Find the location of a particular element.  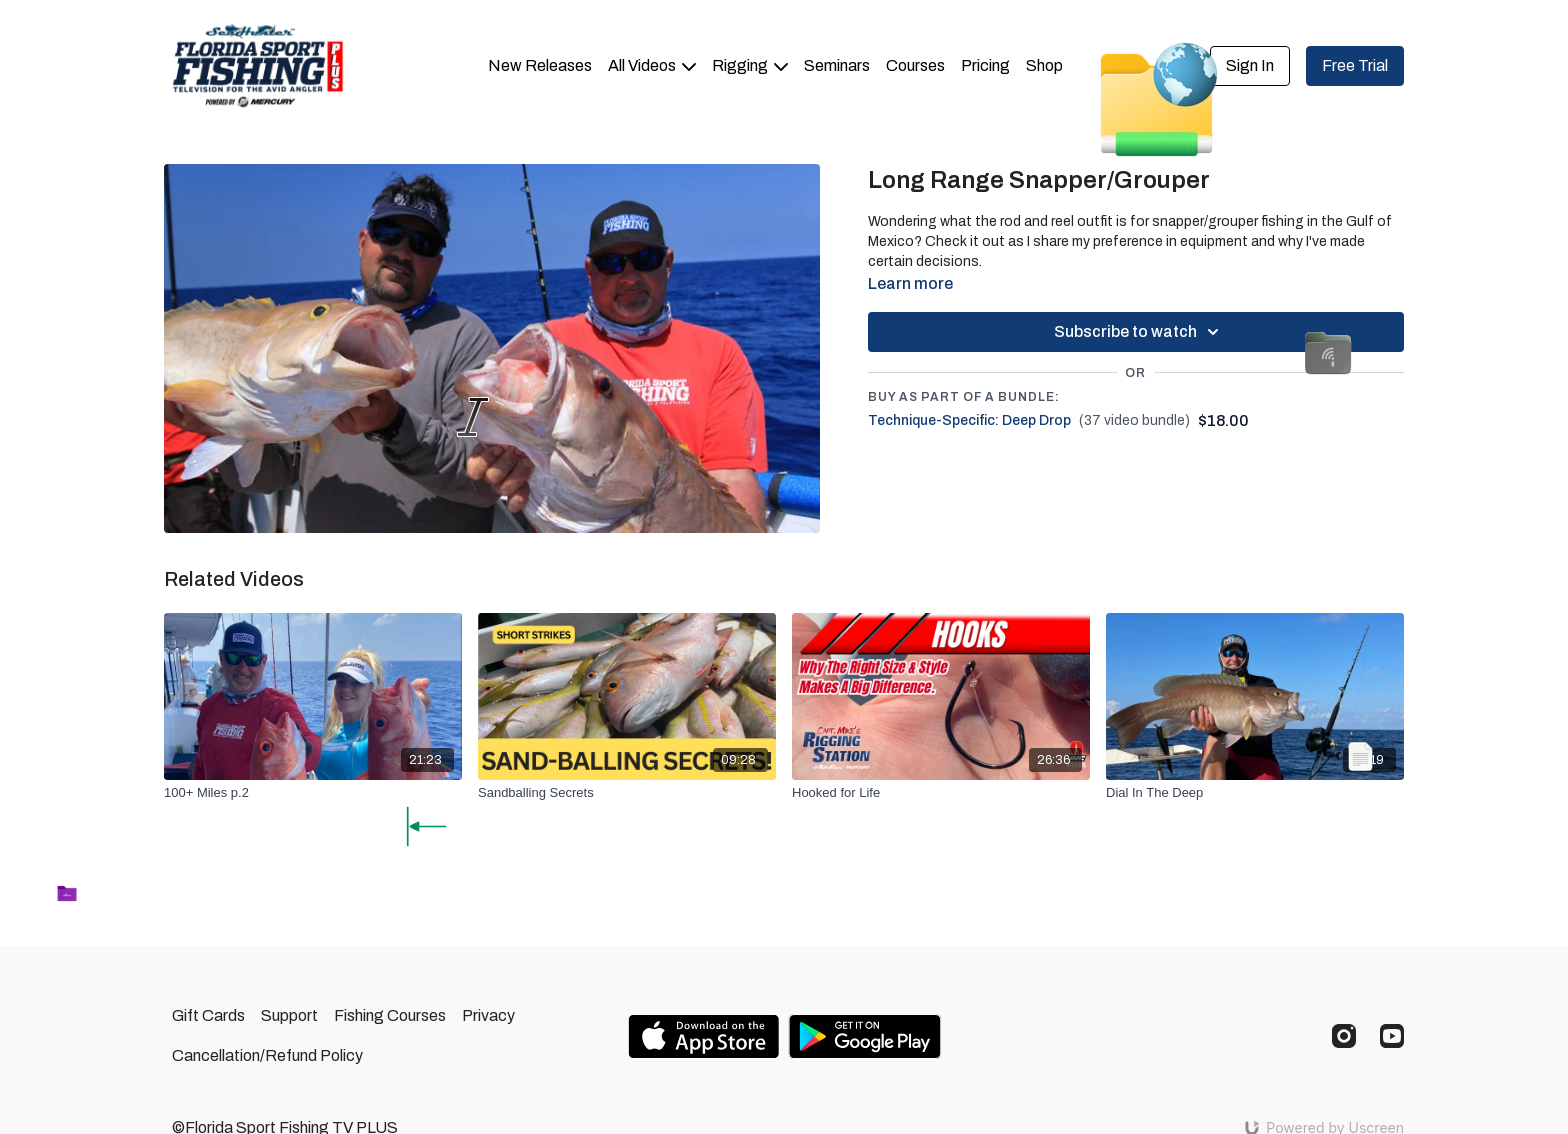

open insync cloud sync folder is located at coordinates (1328, 353).